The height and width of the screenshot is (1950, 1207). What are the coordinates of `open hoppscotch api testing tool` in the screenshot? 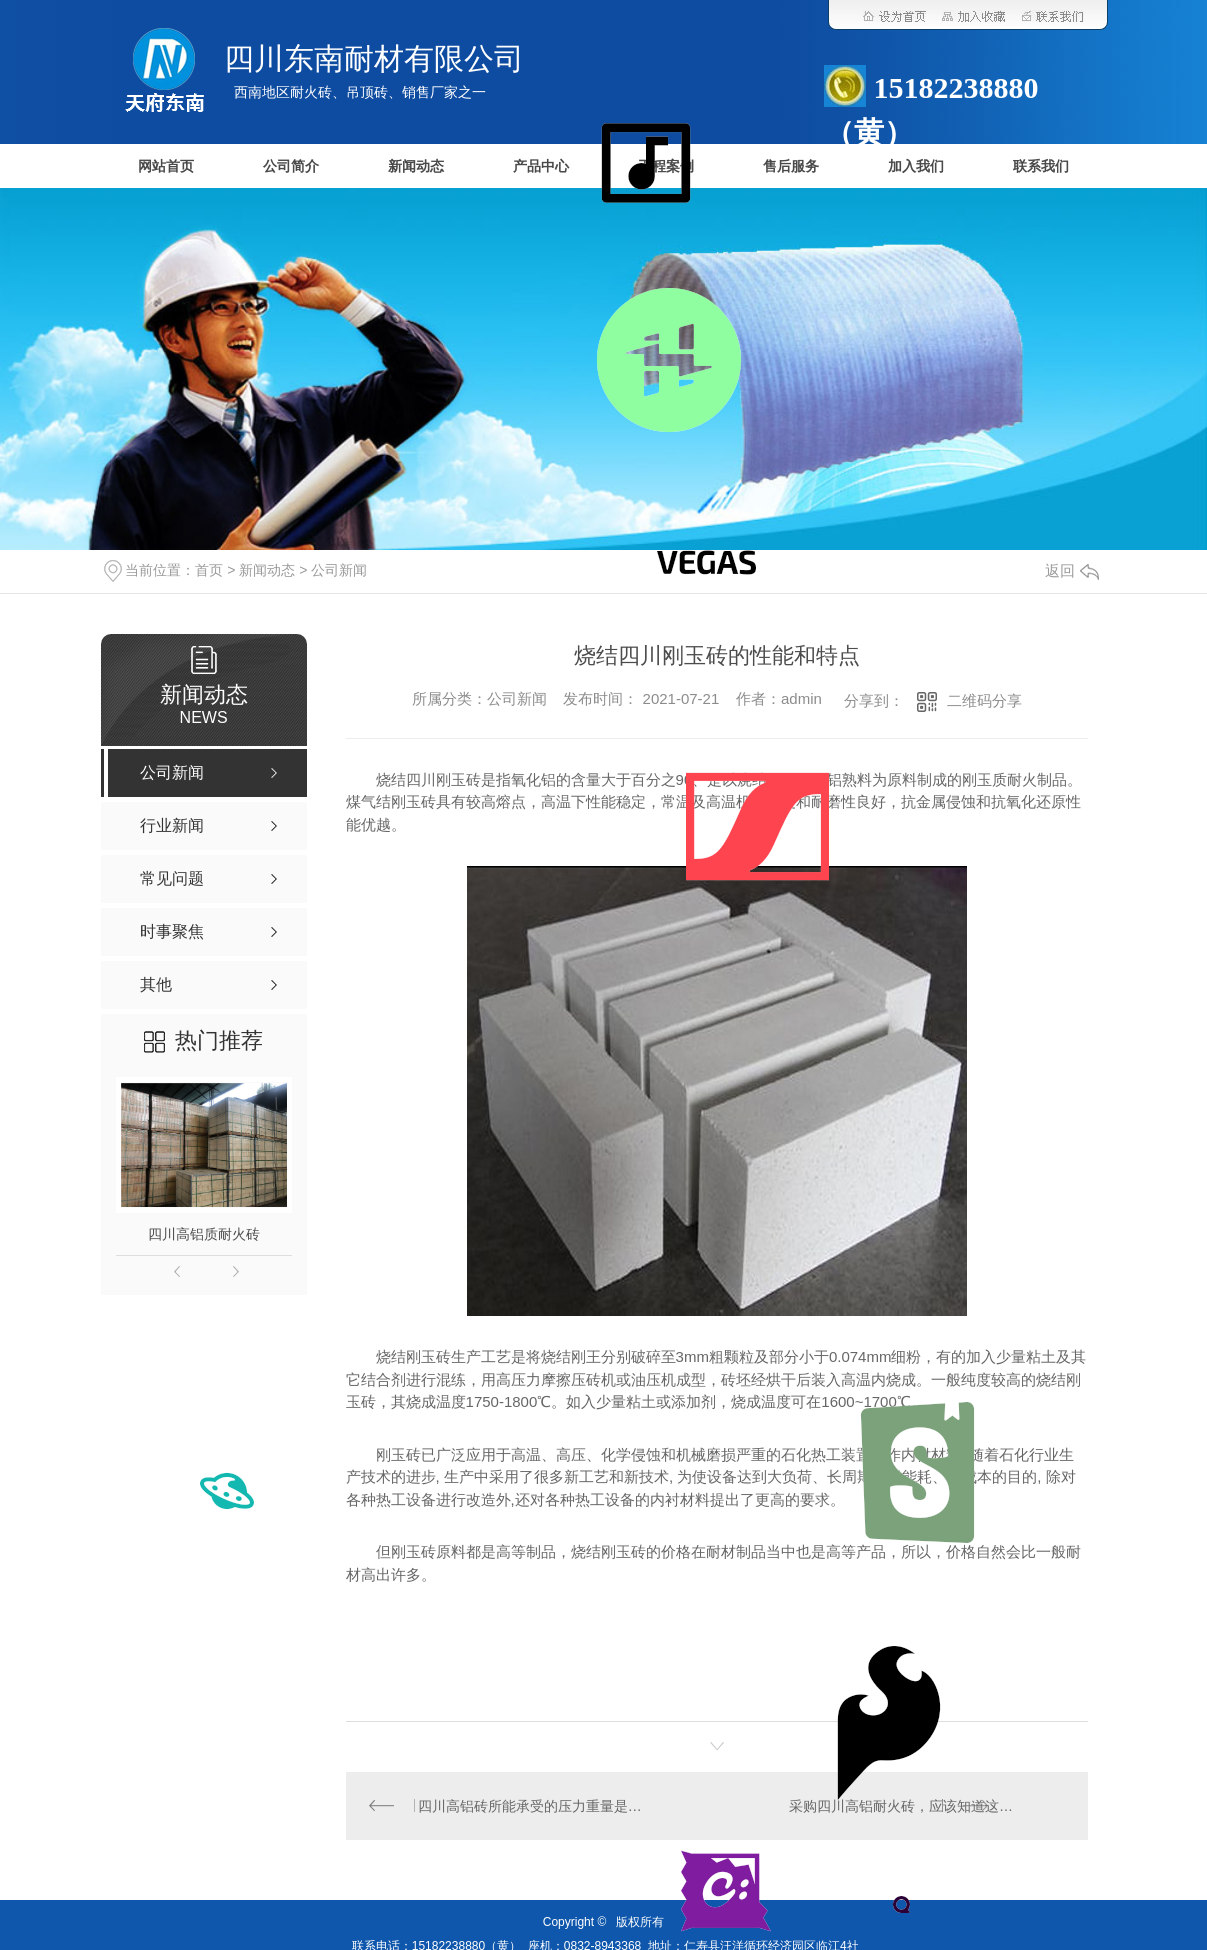 It's located at (227, 1491).